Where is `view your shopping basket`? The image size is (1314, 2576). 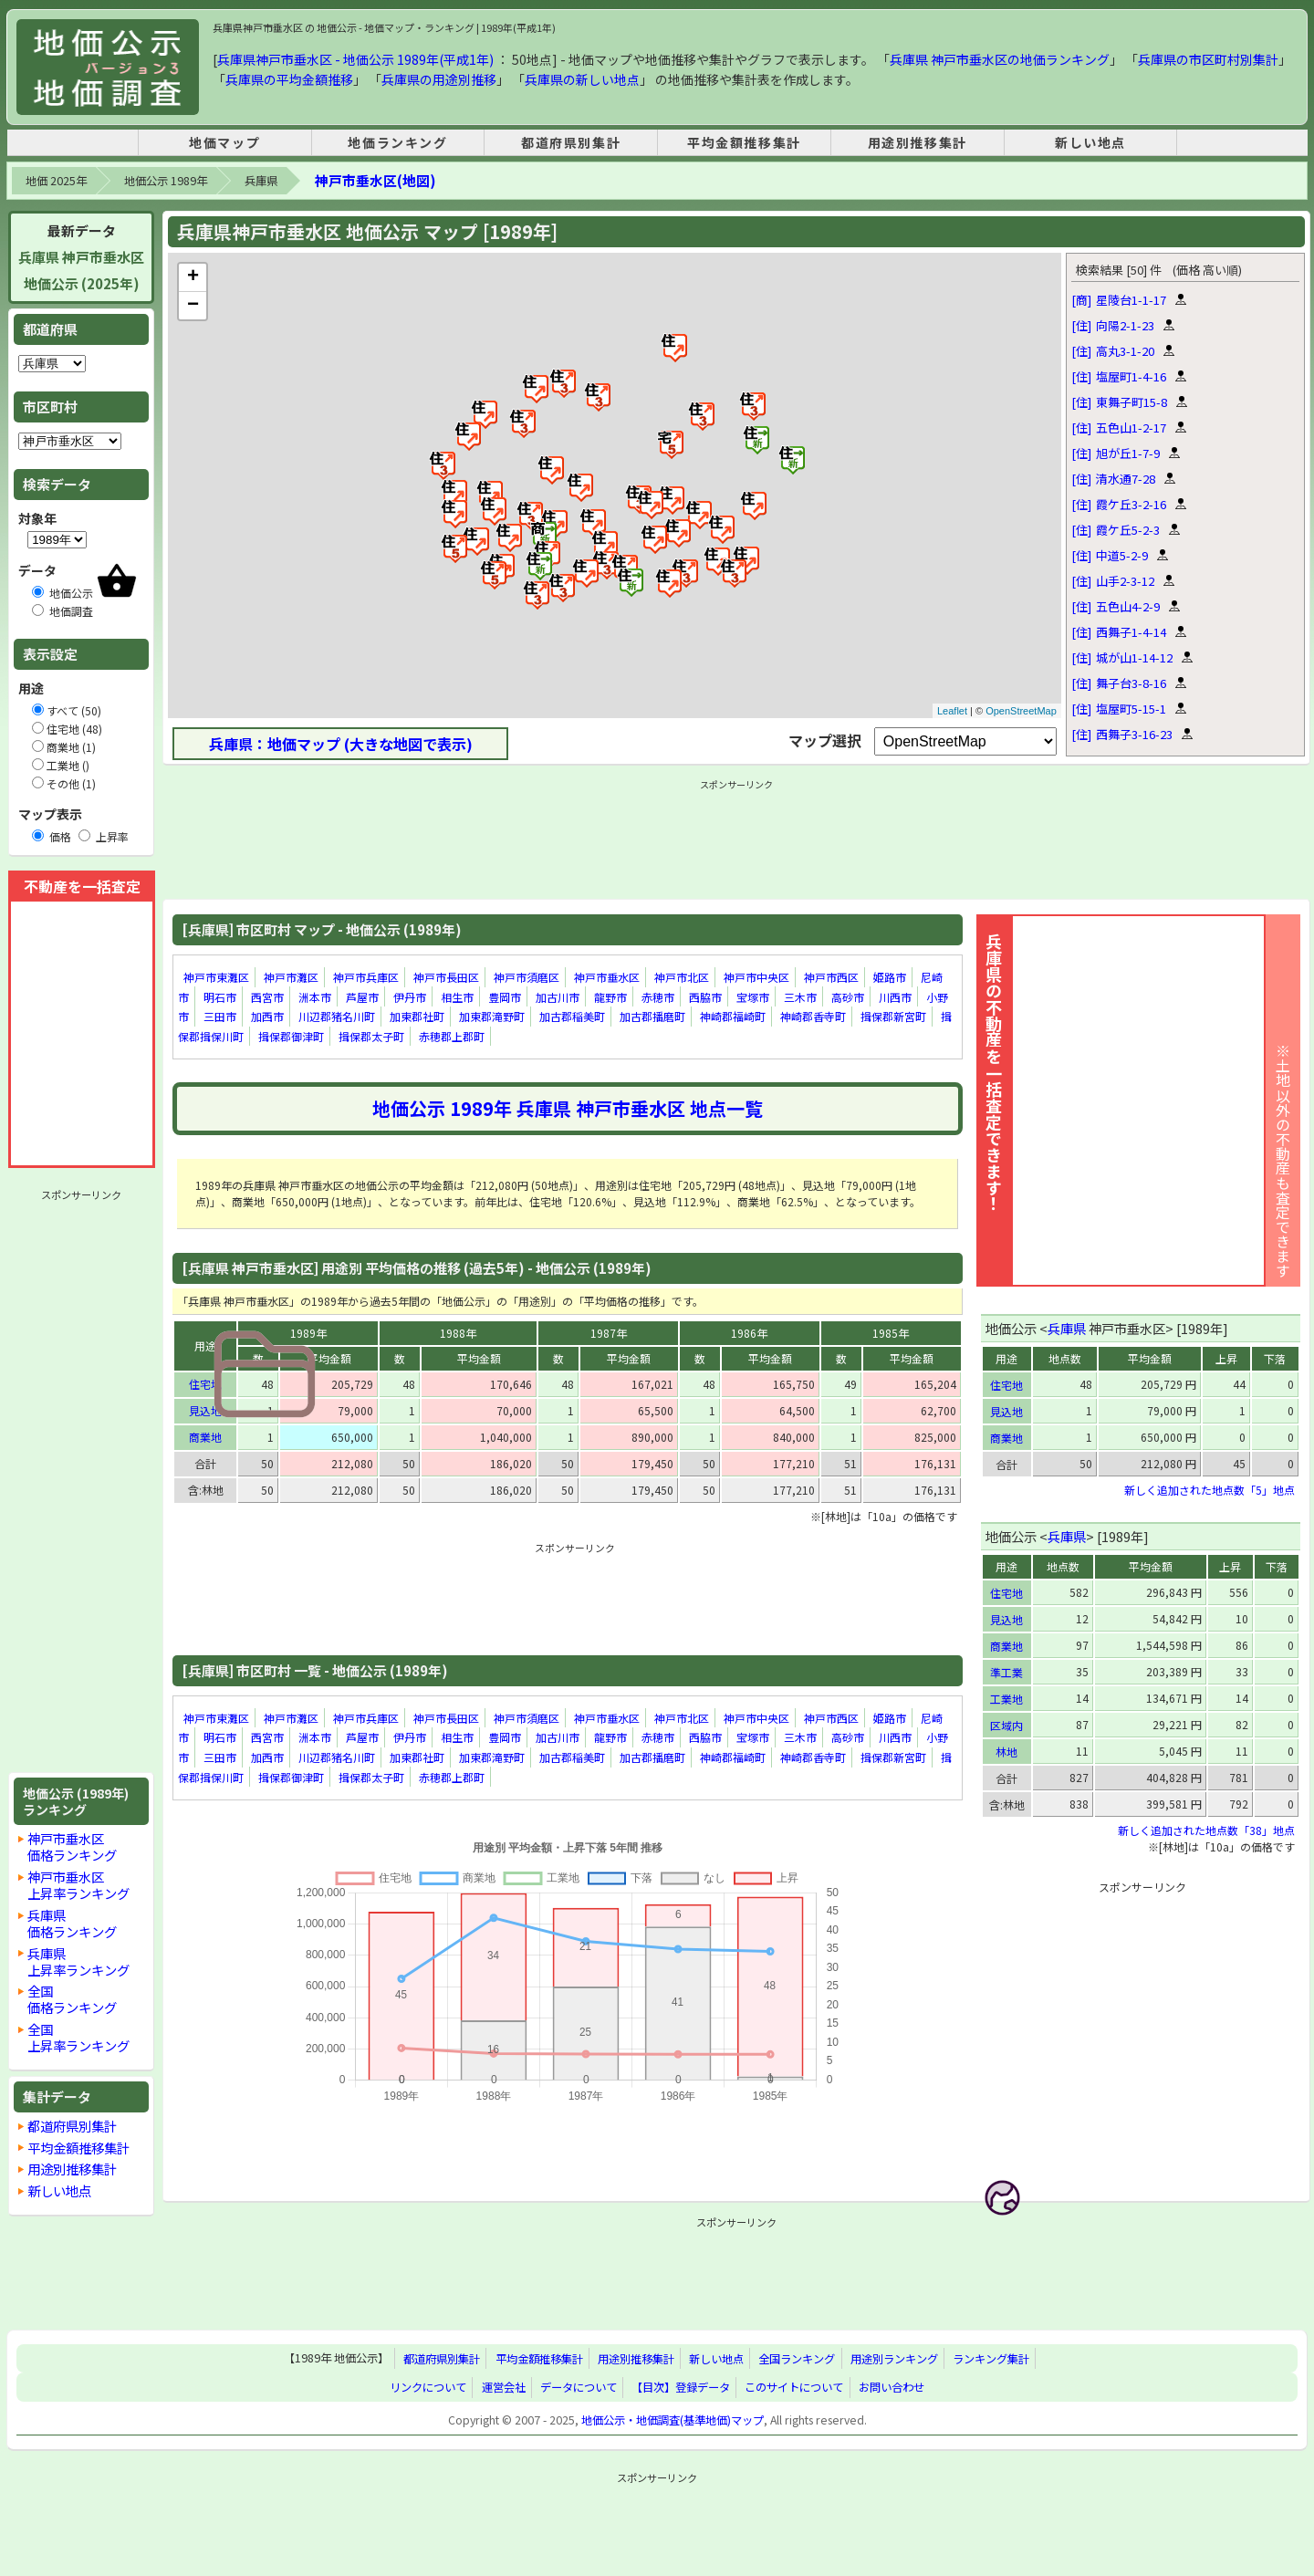 view your shopping basket is located at coordinates (117, 581).